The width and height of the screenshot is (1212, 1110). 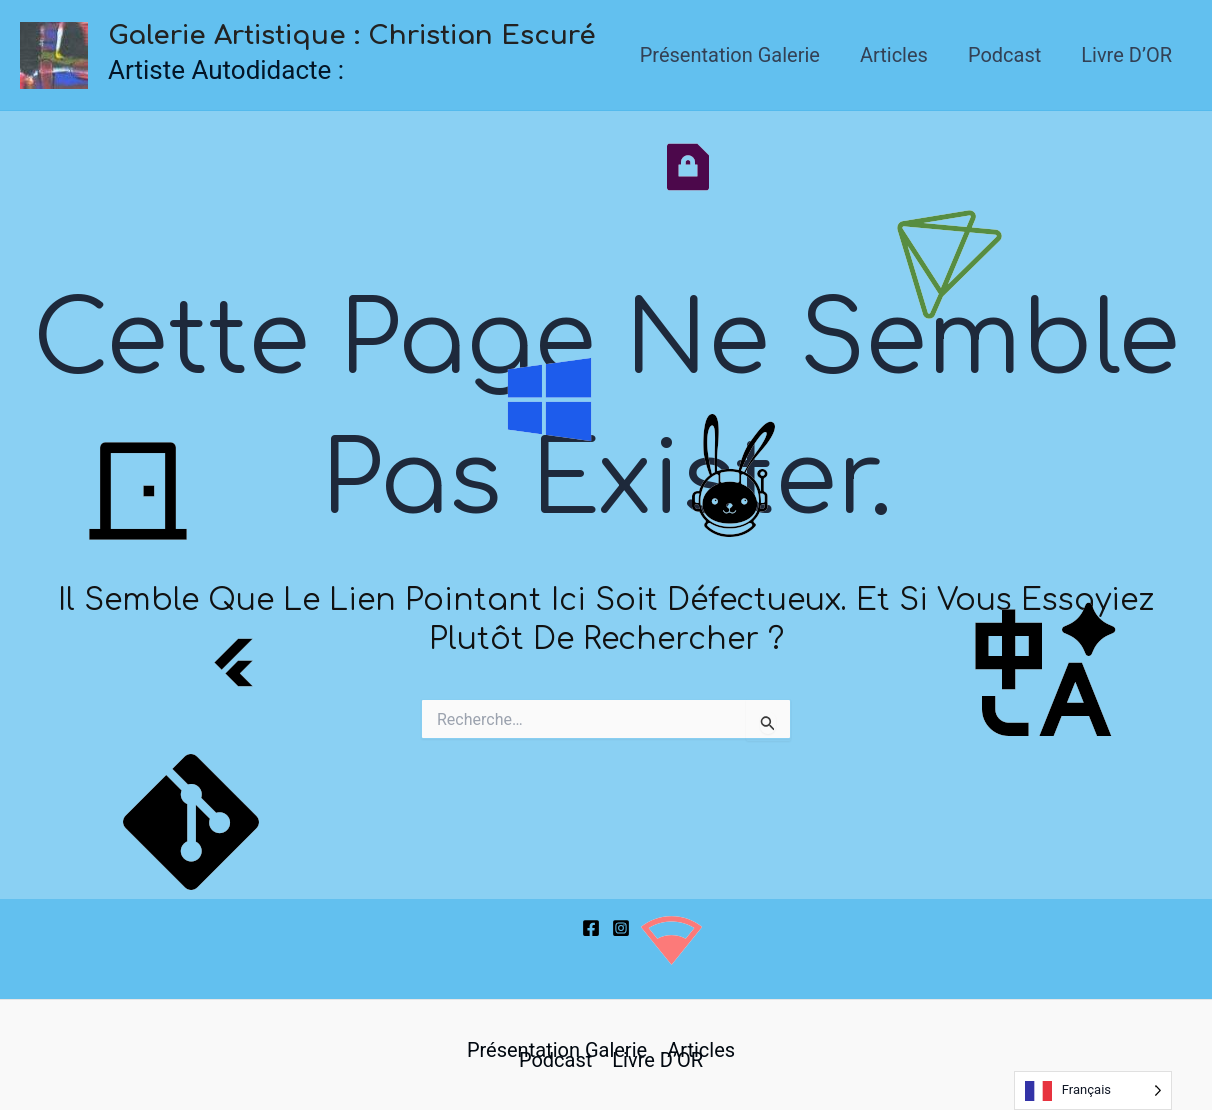 I want to click on pushed app logo, so click(x=949, y=264).